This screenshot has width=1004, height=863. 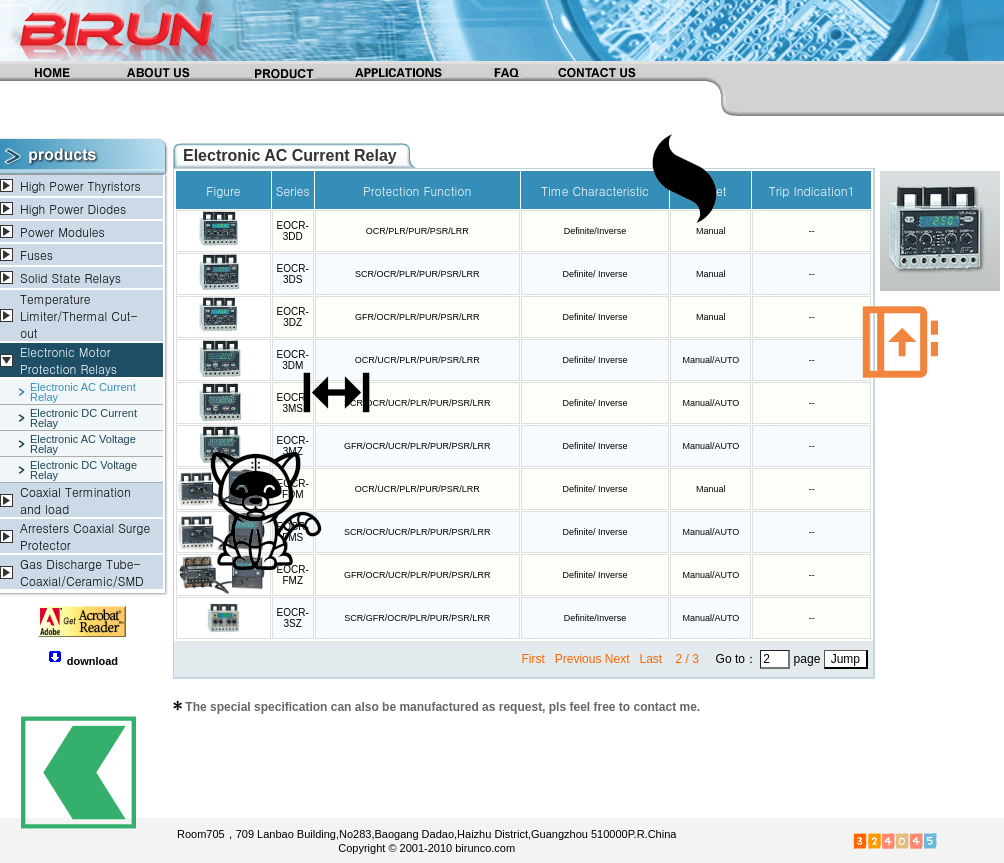 I want to click on upload contacts from address book, so click(x=895, y=342).